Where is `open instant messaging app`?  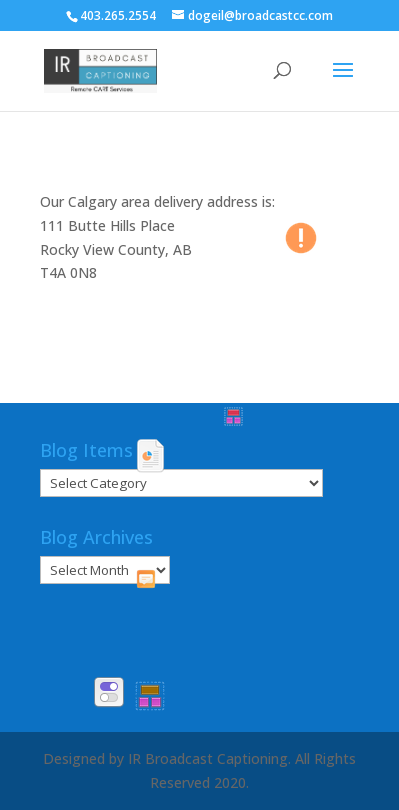
open instant messaging app is located at coordinates (146, 579).